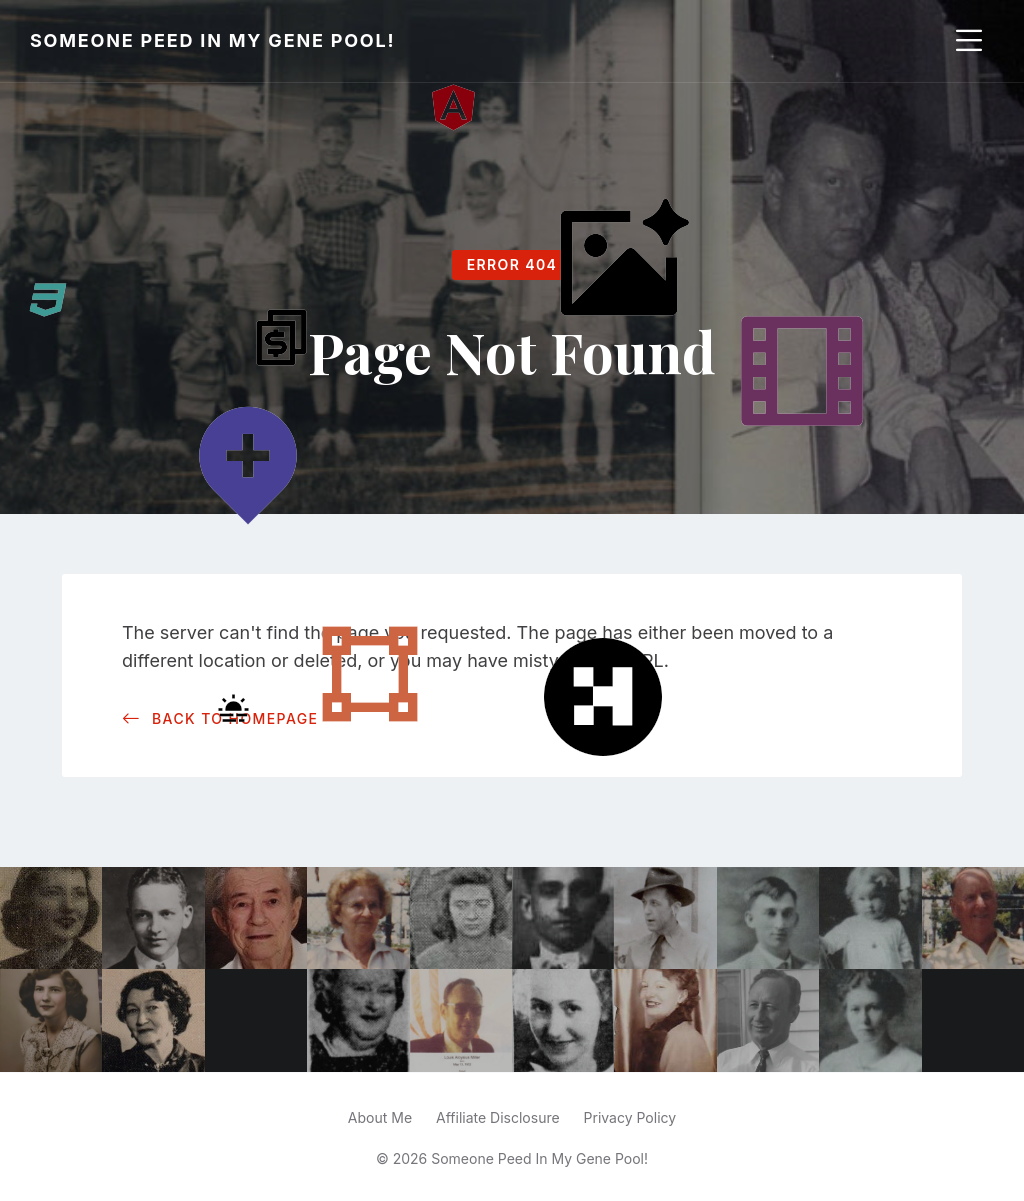 Image resolution: width=1024 pixels, height=1201 pixels. I want to click on edit shape or object boundaries, so click(370, 674).